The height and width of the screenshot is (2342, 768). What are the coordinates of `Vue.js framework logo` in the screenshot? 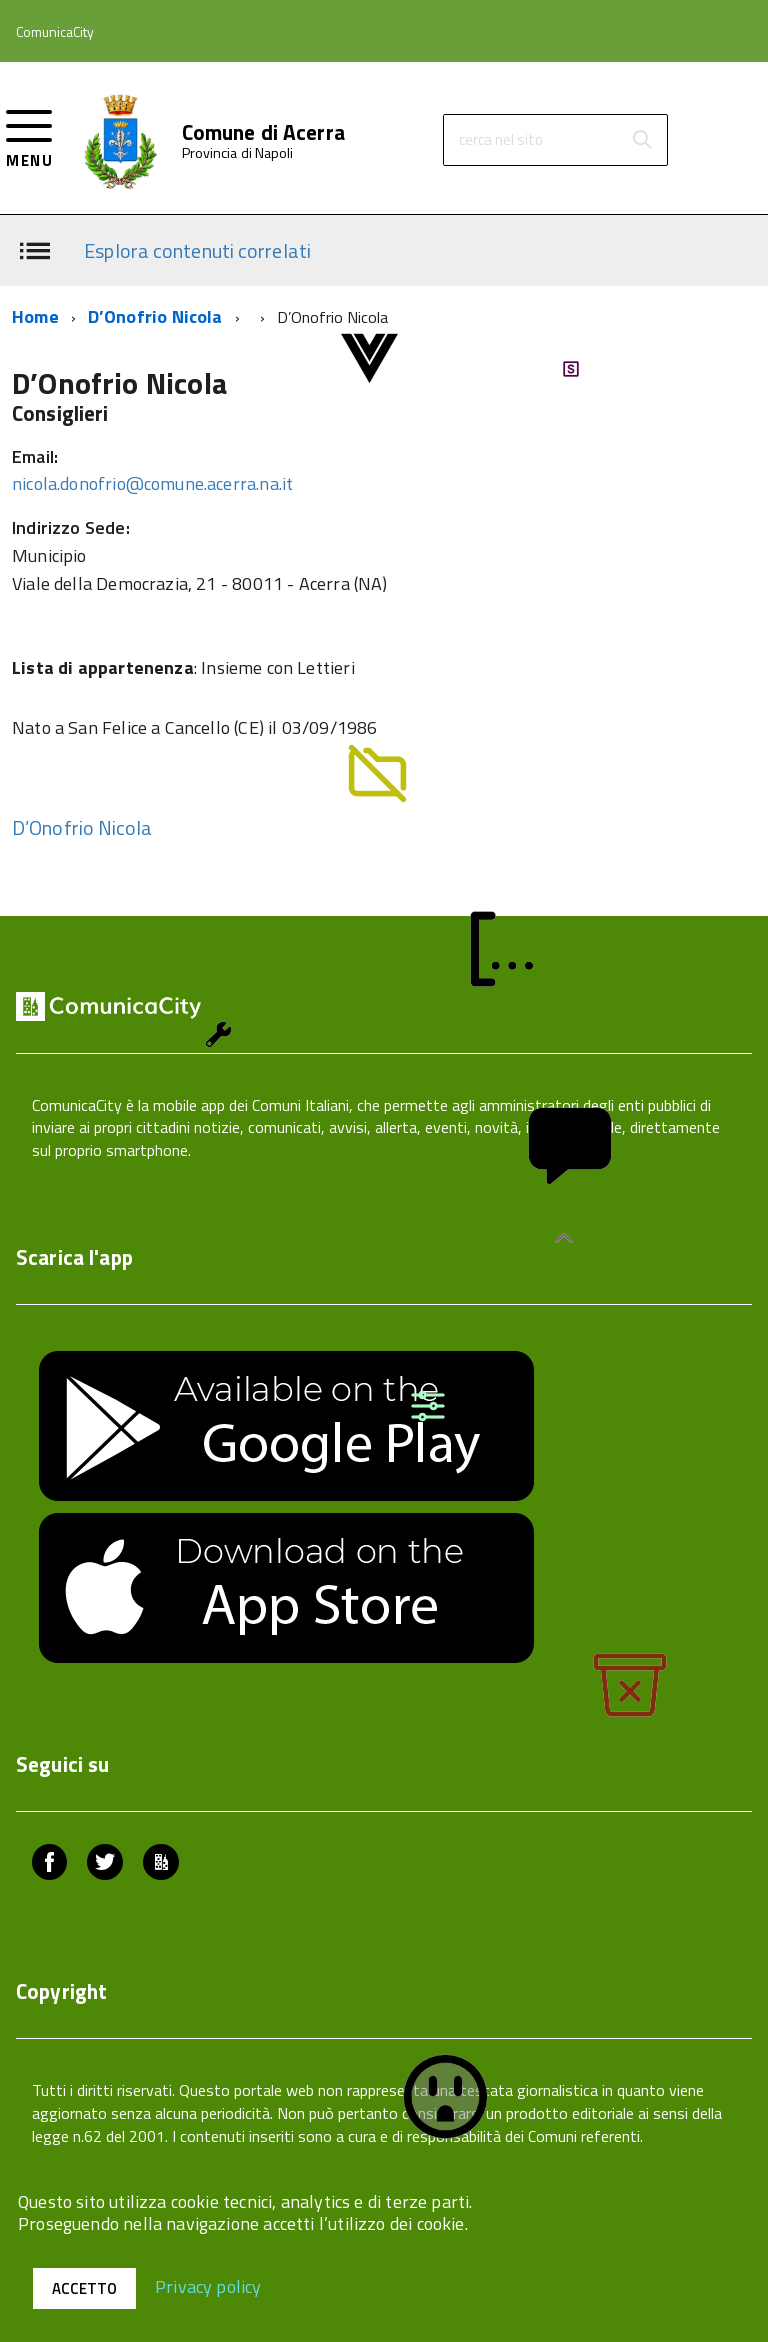 It's located at (369, 358).